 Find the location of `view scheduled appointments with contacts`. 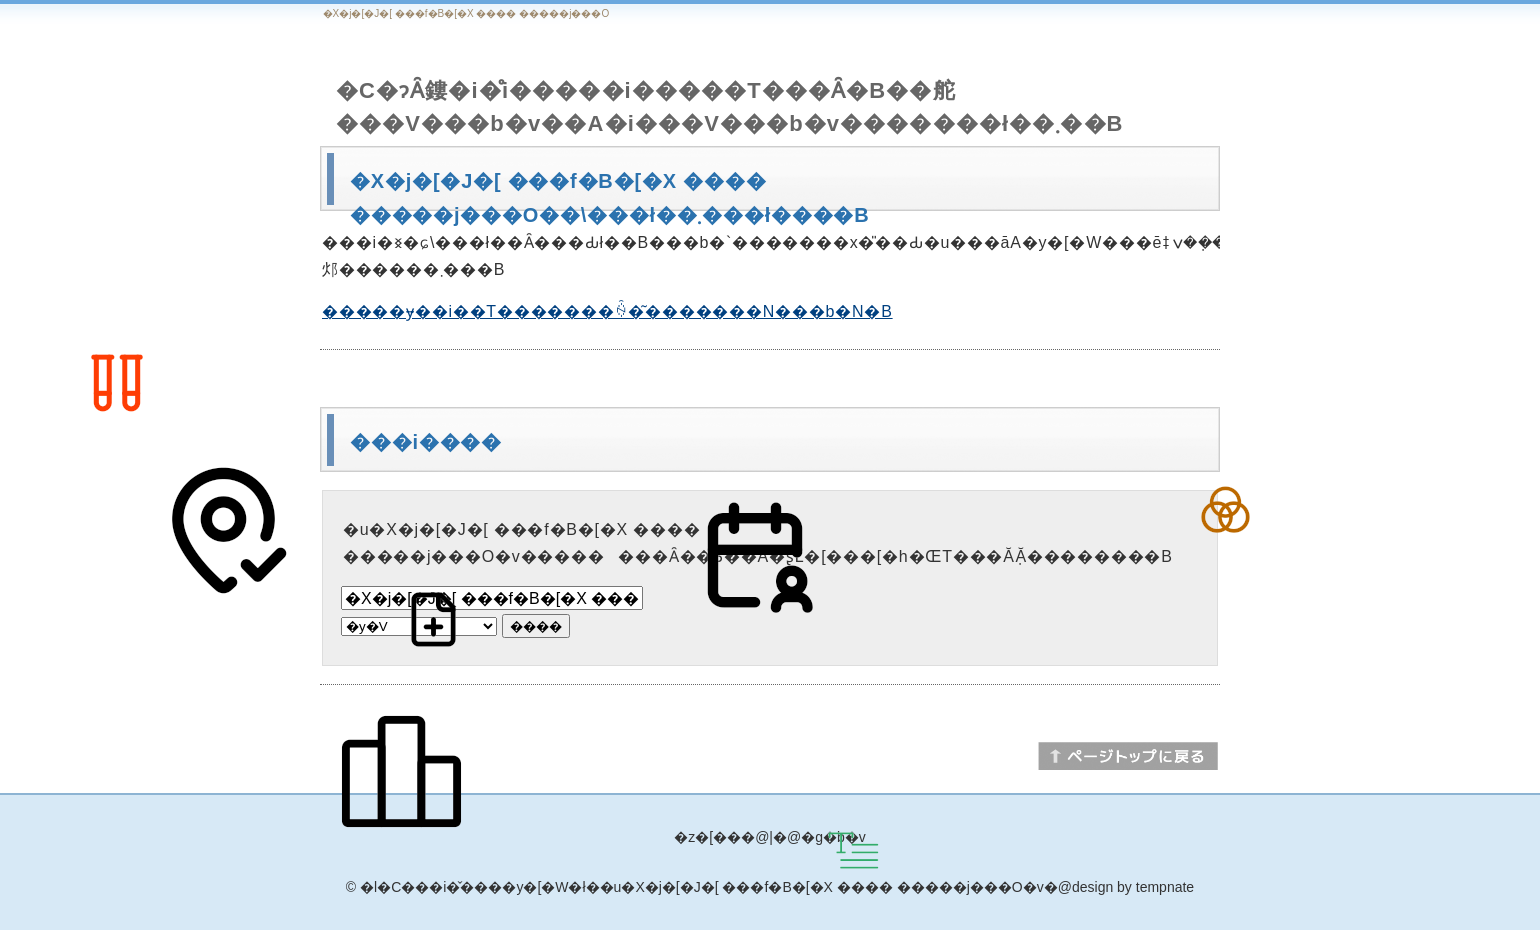

view scheduled appointments with contacts is located at coordinates (755, 555).